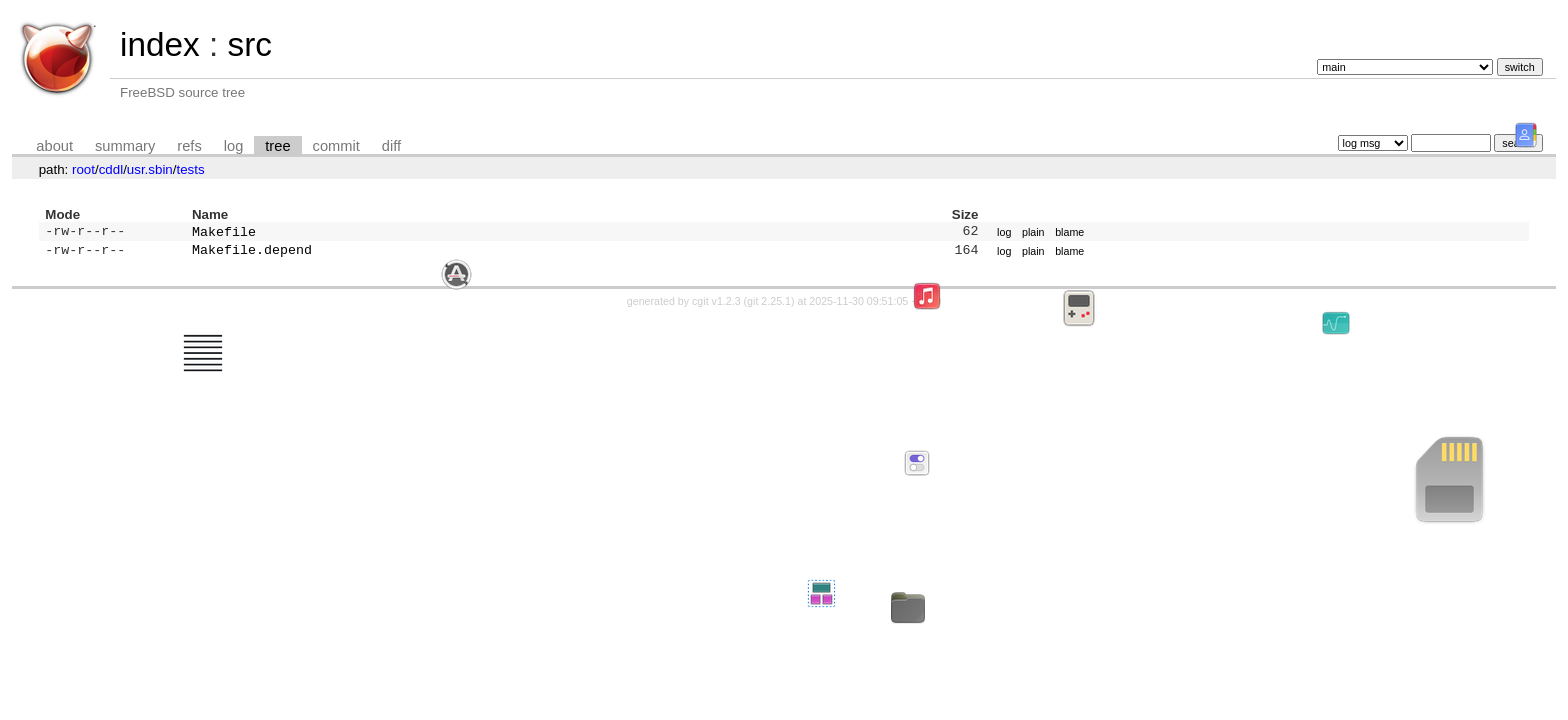 The width and height of the screenshot is (1568, 720). I want to click on open the address book application, so click(1526, 135).